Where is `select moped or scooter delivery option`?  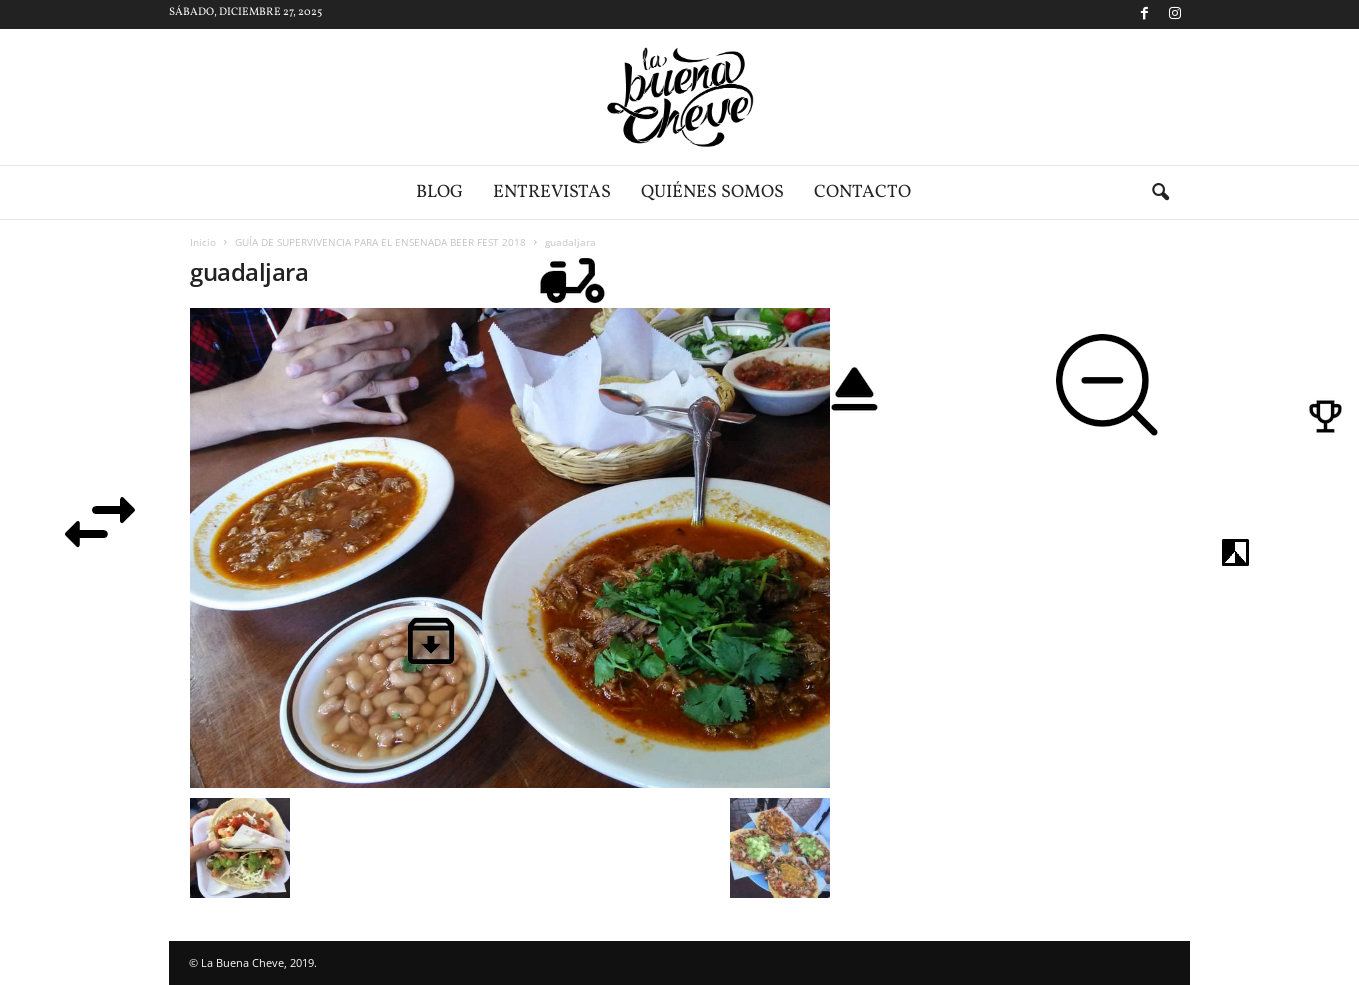 select moped or scooter delivery option is located at coordinates (572, 280).